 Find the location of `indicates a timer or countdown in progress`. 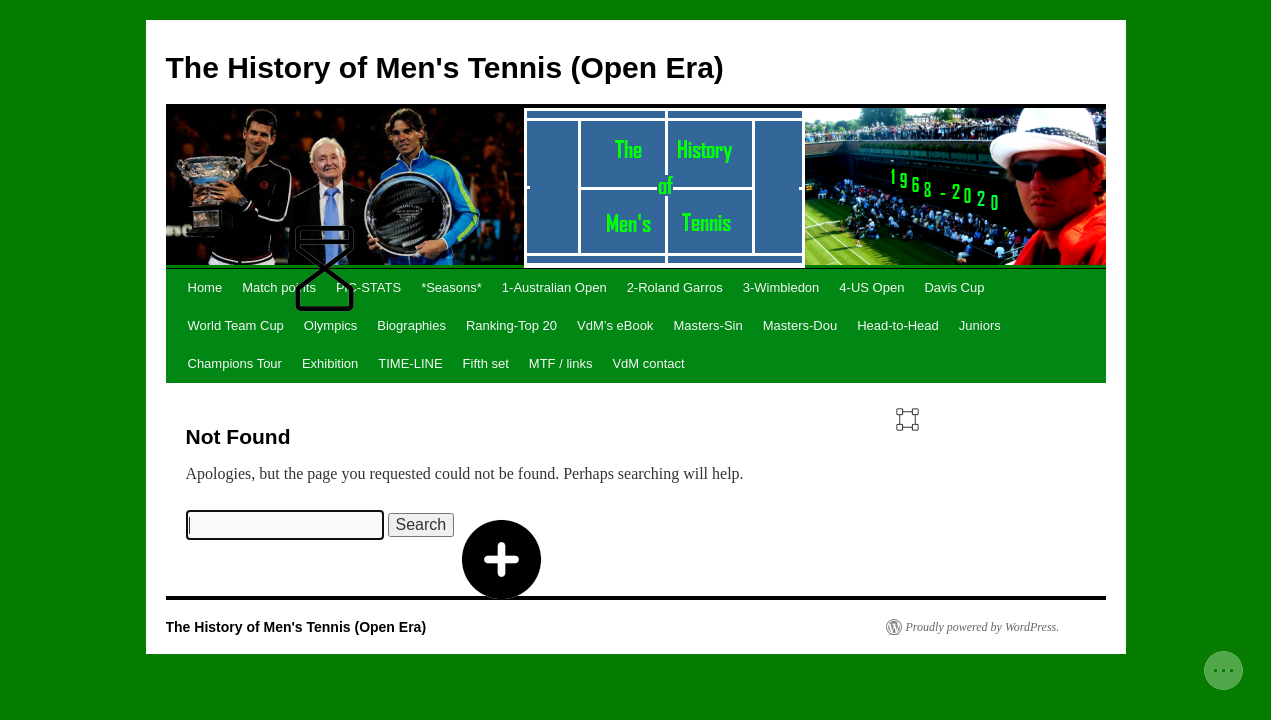

indicates a timer or countdown in progress is located at coordinates (324, 268).